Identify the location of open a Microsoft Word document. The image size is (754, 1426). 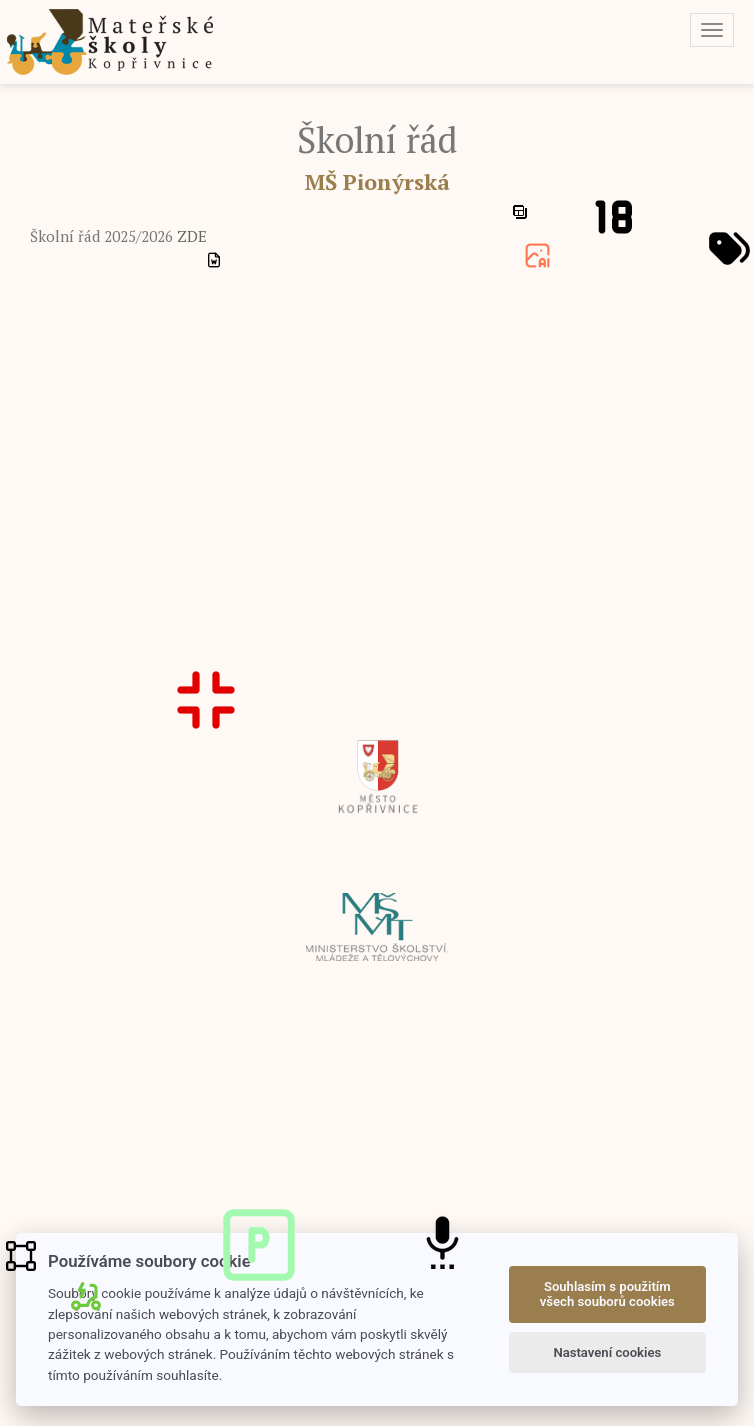
(214, 260).